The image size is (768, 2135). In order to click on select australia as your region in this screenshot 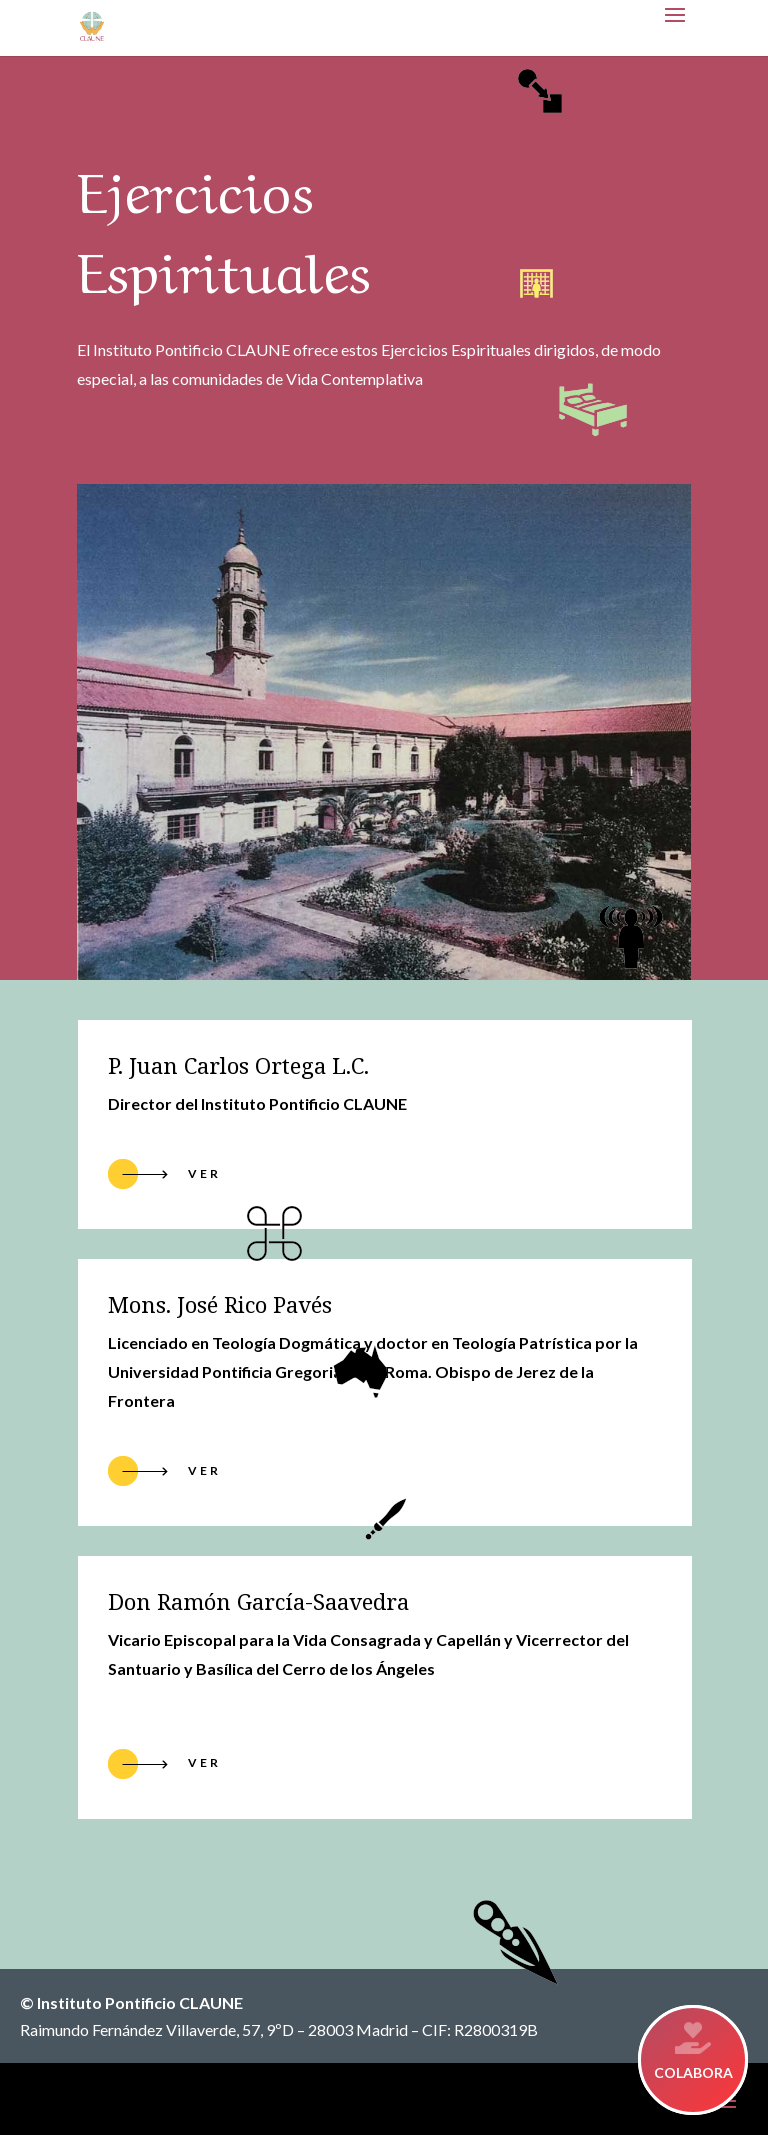, I will do `click(360, 1371)`.